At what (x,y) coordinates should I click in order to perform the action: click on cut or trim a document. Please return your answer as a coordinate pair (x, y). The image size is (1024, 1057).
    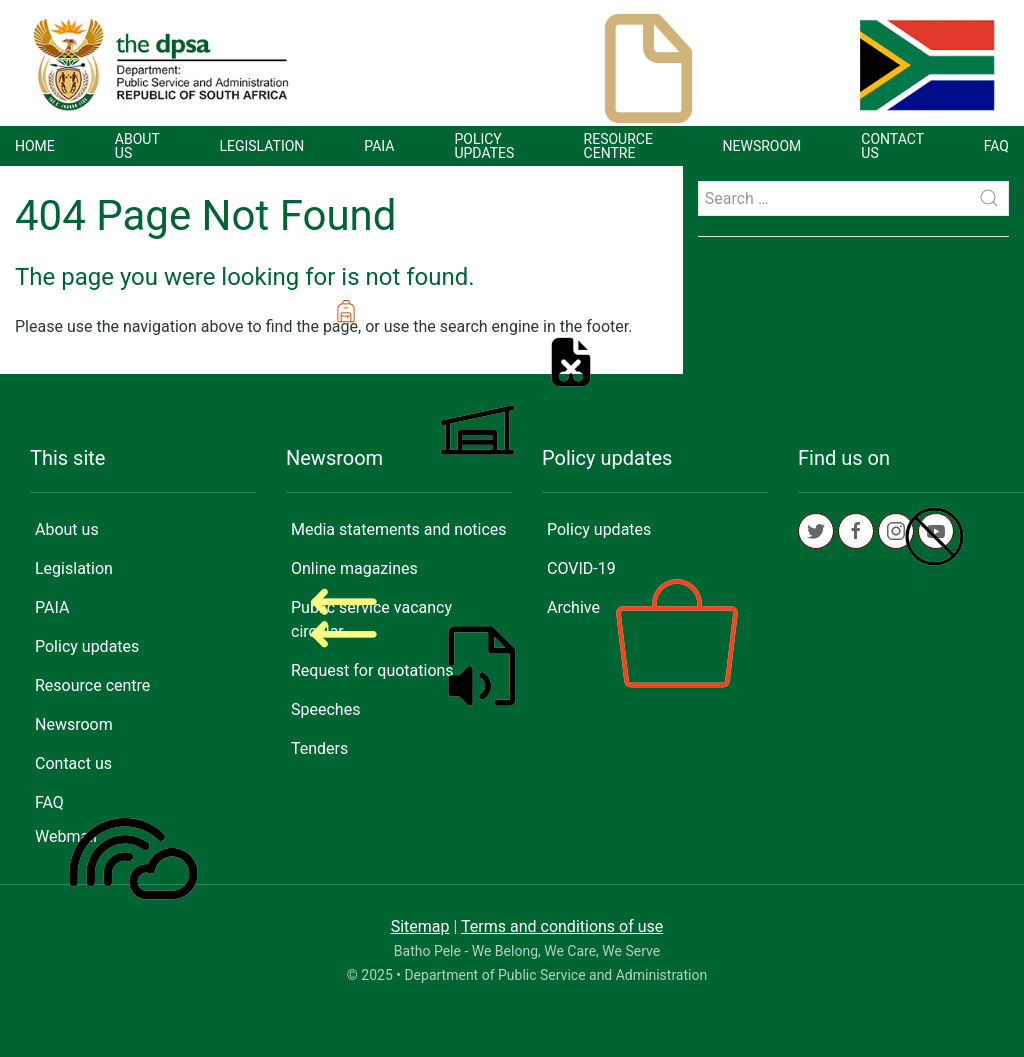
    Looking at the image, I should click on (571, 362).